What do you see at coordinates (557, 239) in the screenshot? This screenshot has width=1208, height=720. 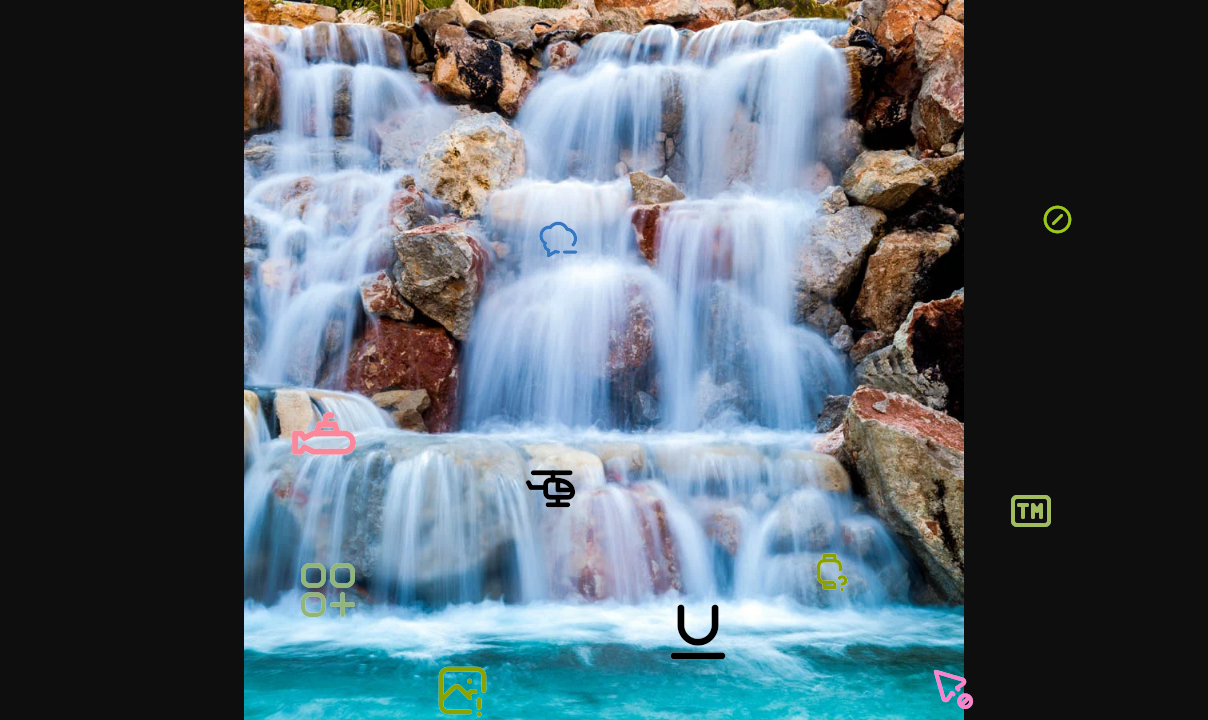 I see `remove a message or conversation` at bounding box center [557, 239].